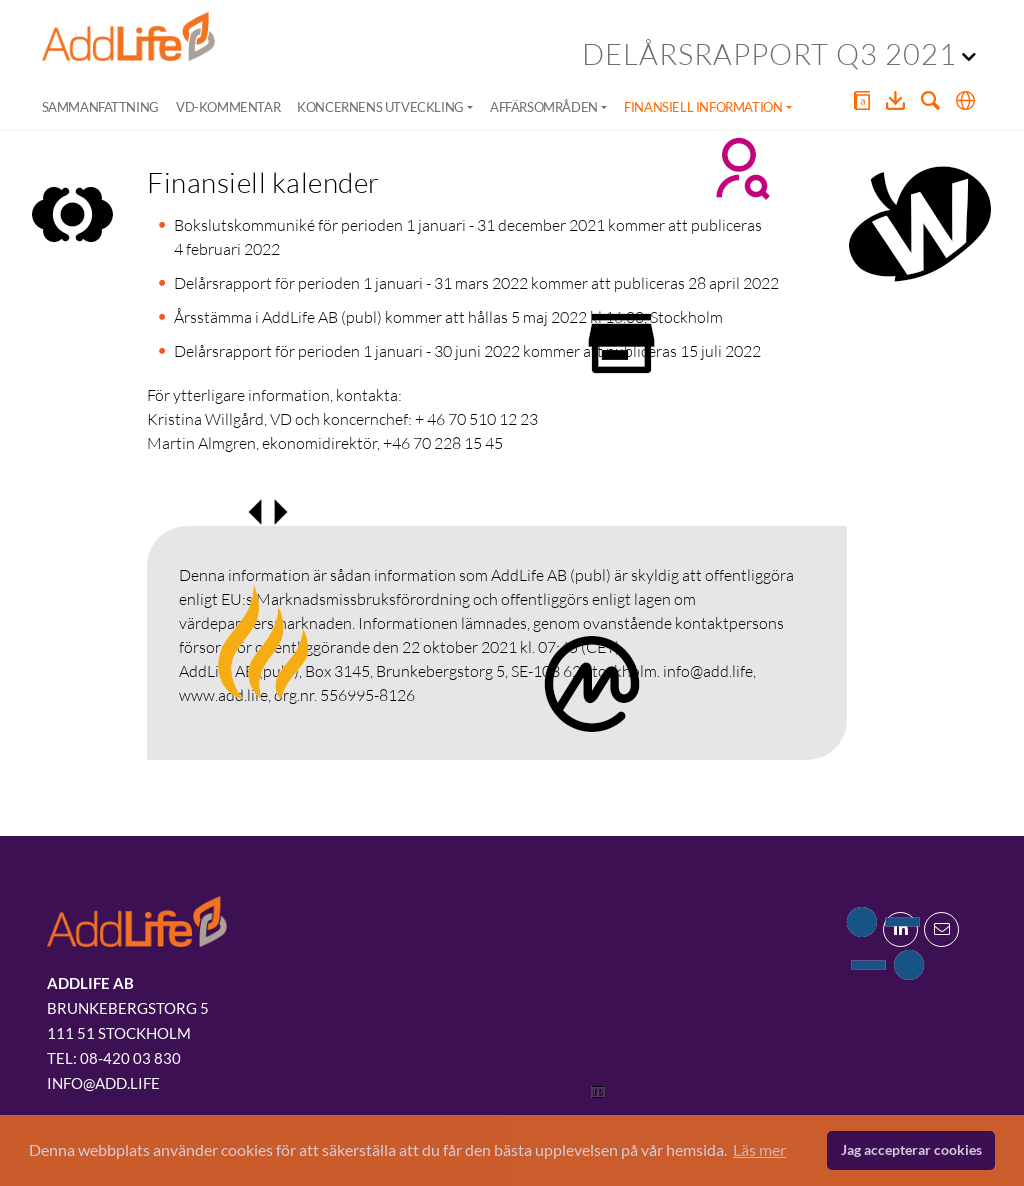 Image resolution: width=1024 pixels, height=1186 pixels. I want to click on expand content horizontally, so click(268, 512).